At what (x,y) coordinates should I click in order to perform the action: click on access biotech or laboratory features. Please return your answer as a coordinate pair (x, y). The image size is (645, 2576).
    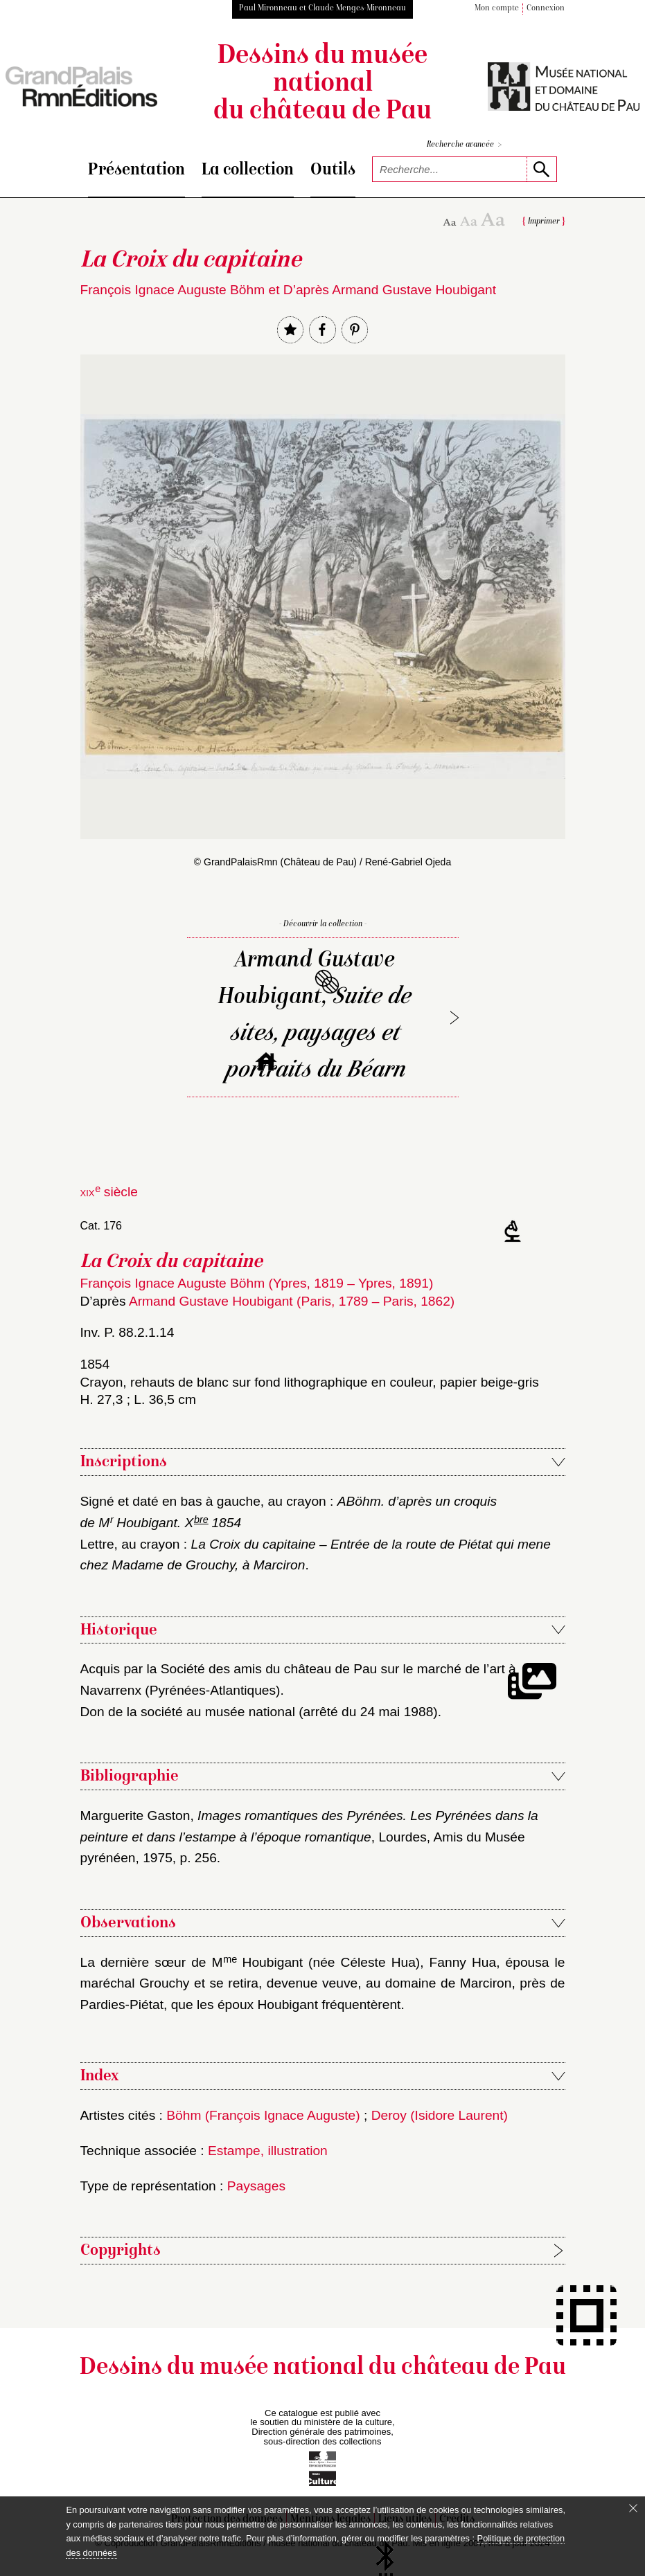
    Looking at the image, I should click on (513, 1232).